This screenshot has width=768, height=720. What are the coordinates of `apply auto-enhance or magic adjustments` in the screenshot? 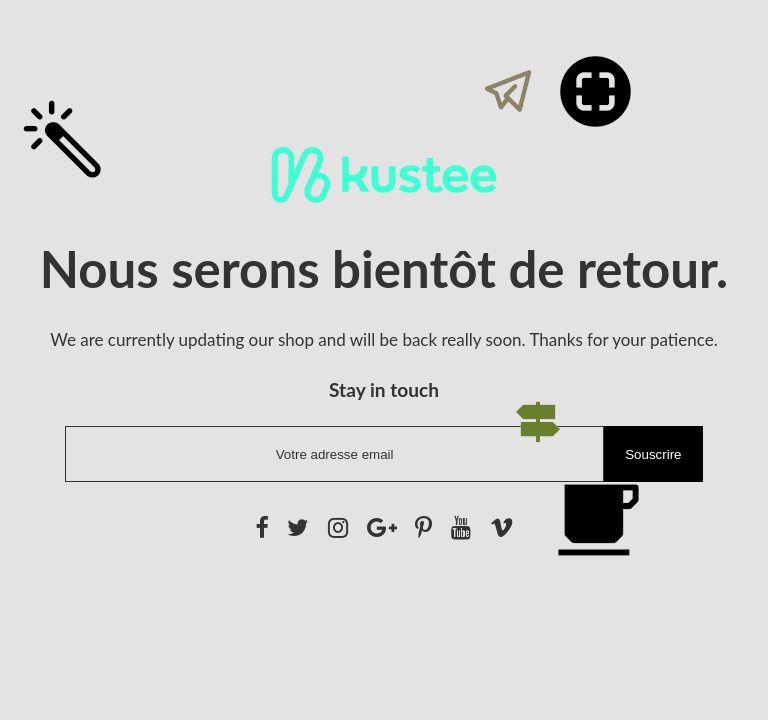 It's located at (63, 140).